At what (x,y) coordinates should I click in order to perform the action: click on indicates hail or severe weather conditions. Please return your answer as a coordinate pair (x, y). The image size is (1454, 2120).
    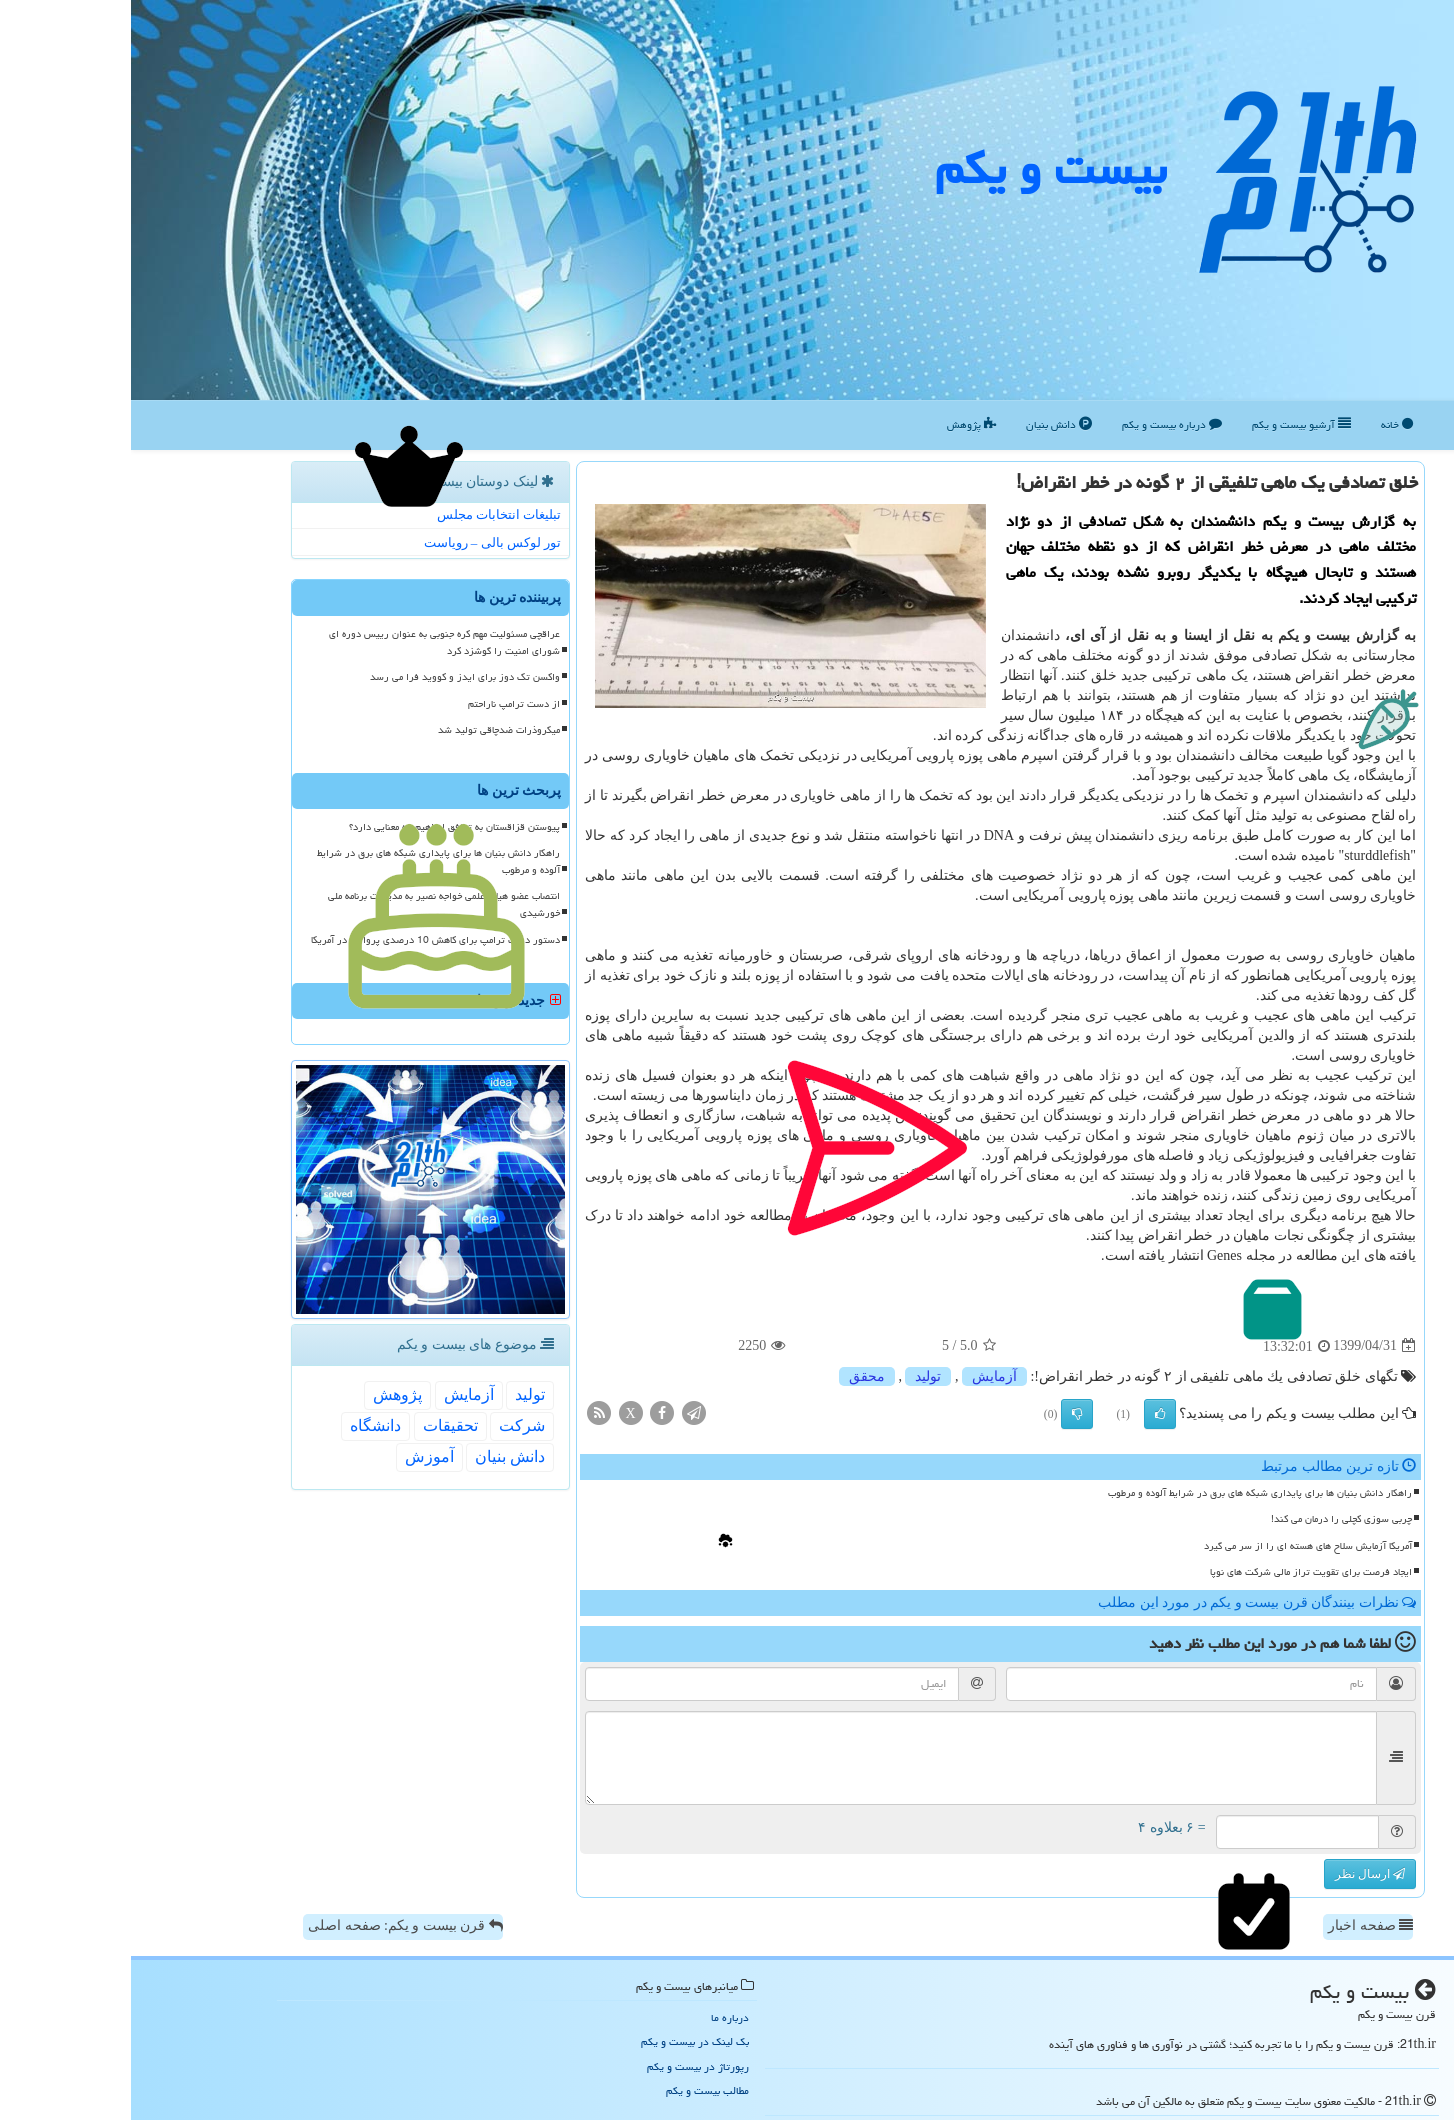
    Looking at the image, I should click on (725, 1540).